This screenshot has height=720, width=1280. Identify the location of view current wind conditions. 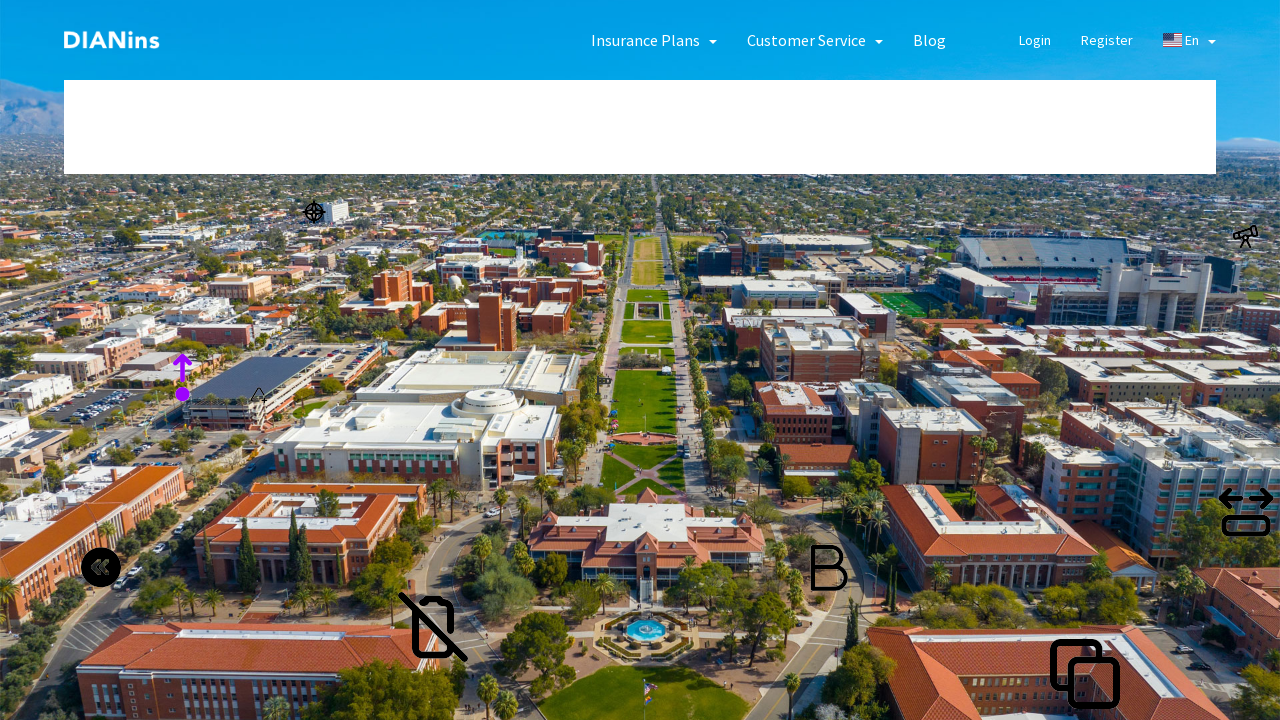
(604, 385).